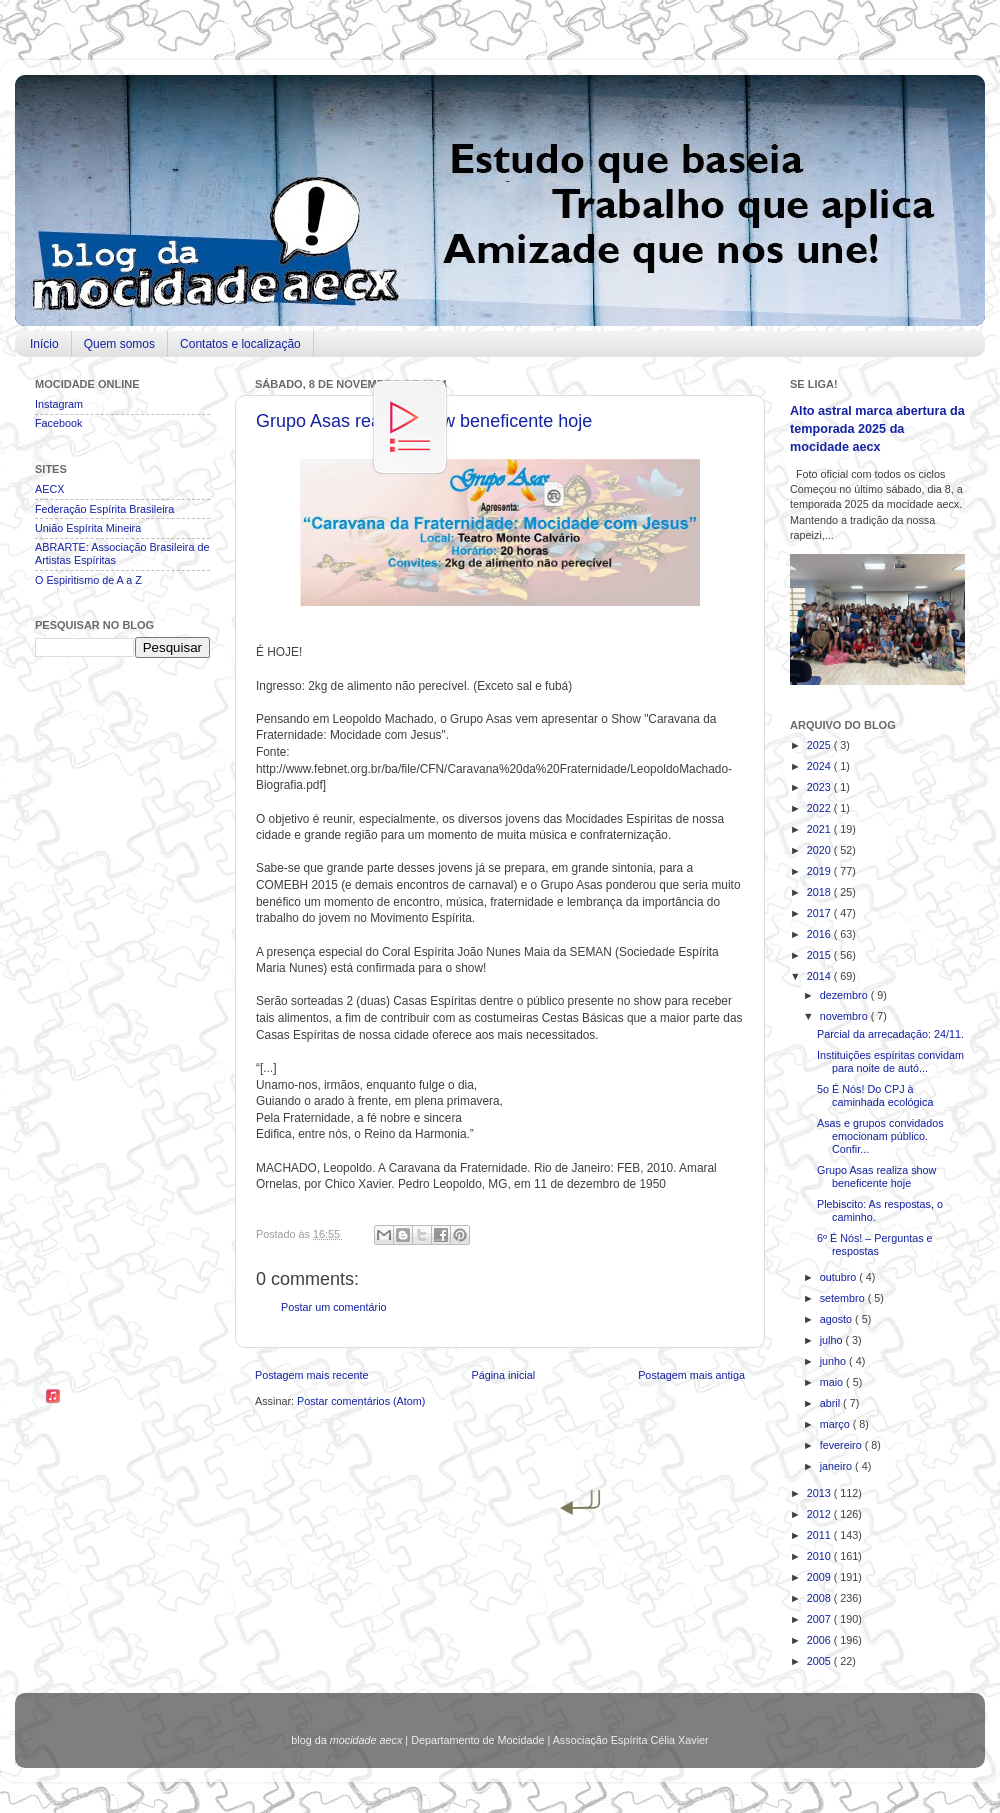 The image size is (1000, 1813). What do you see at coordinates (53, 1396) in the screenshot?
I see `open the music player app` at bounding box center [53, 1396].